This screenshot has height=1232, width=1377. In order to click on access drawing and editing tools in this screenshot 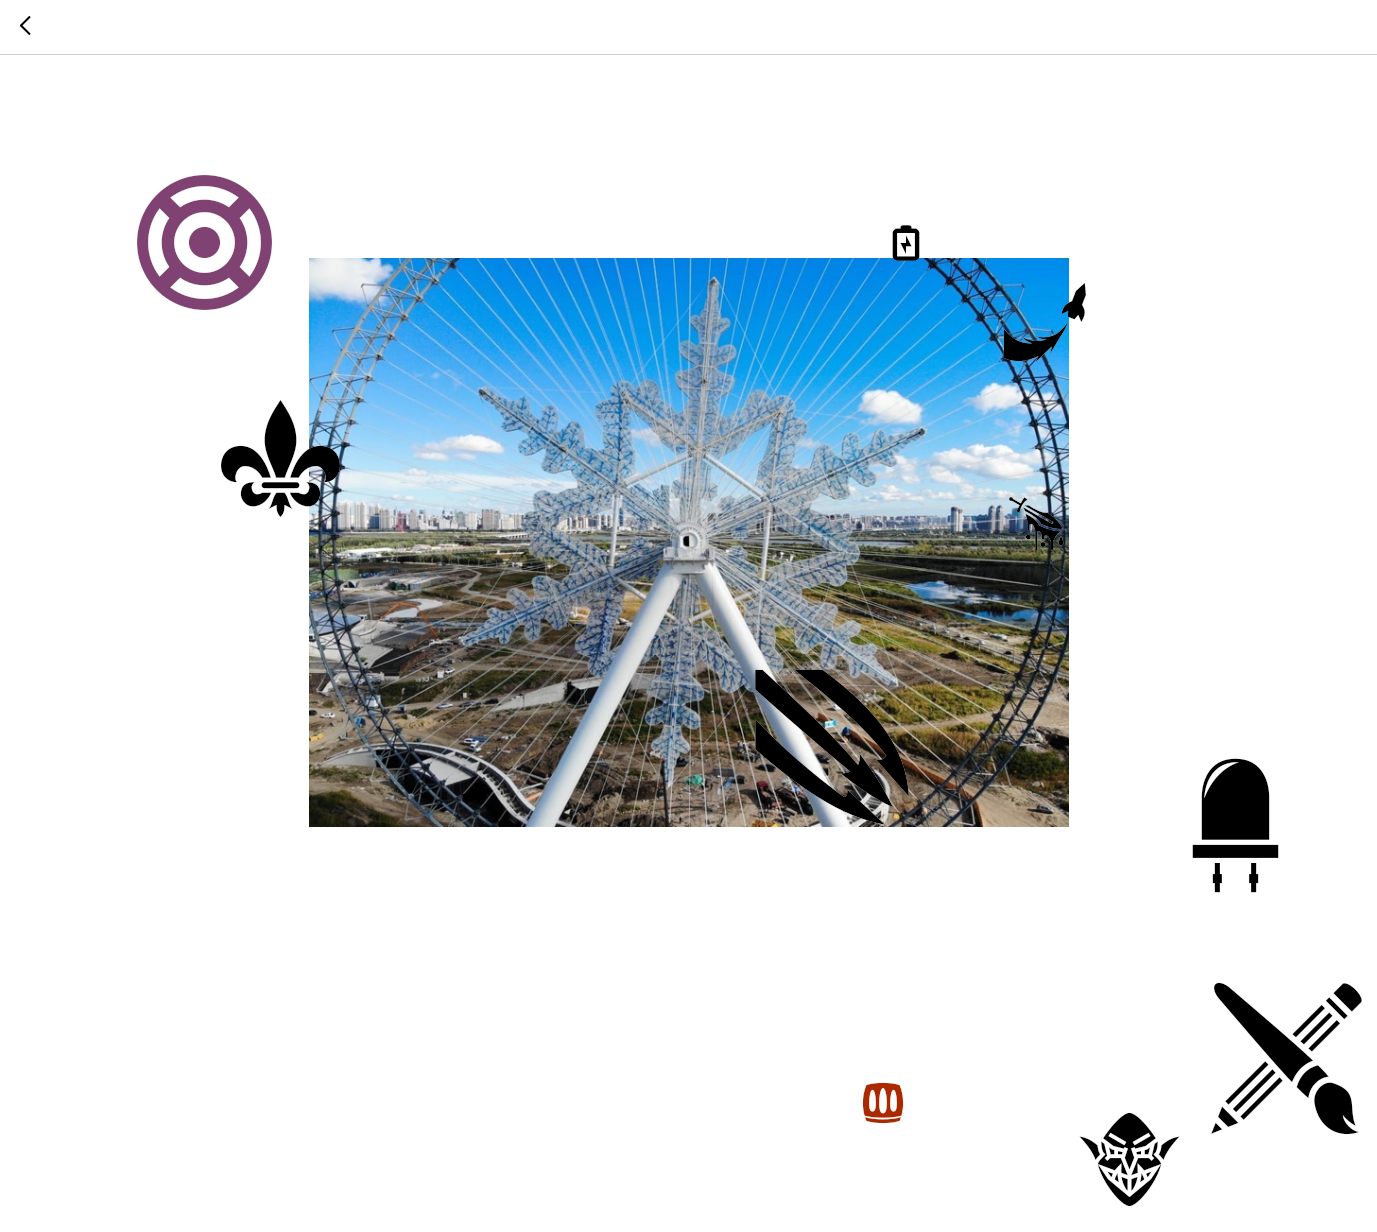, I will do `click(1286, 1058)`.